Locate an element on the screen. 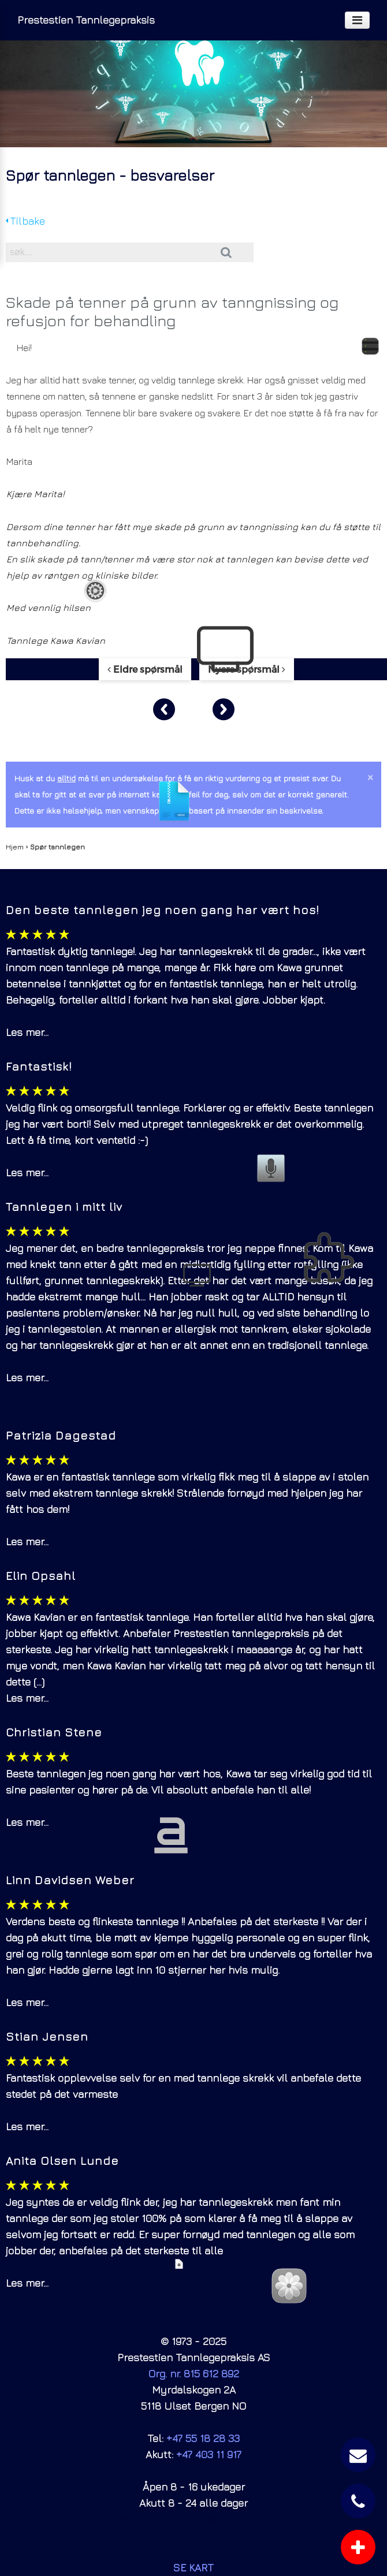  access network server preferences is located at coordinates (370, 346).